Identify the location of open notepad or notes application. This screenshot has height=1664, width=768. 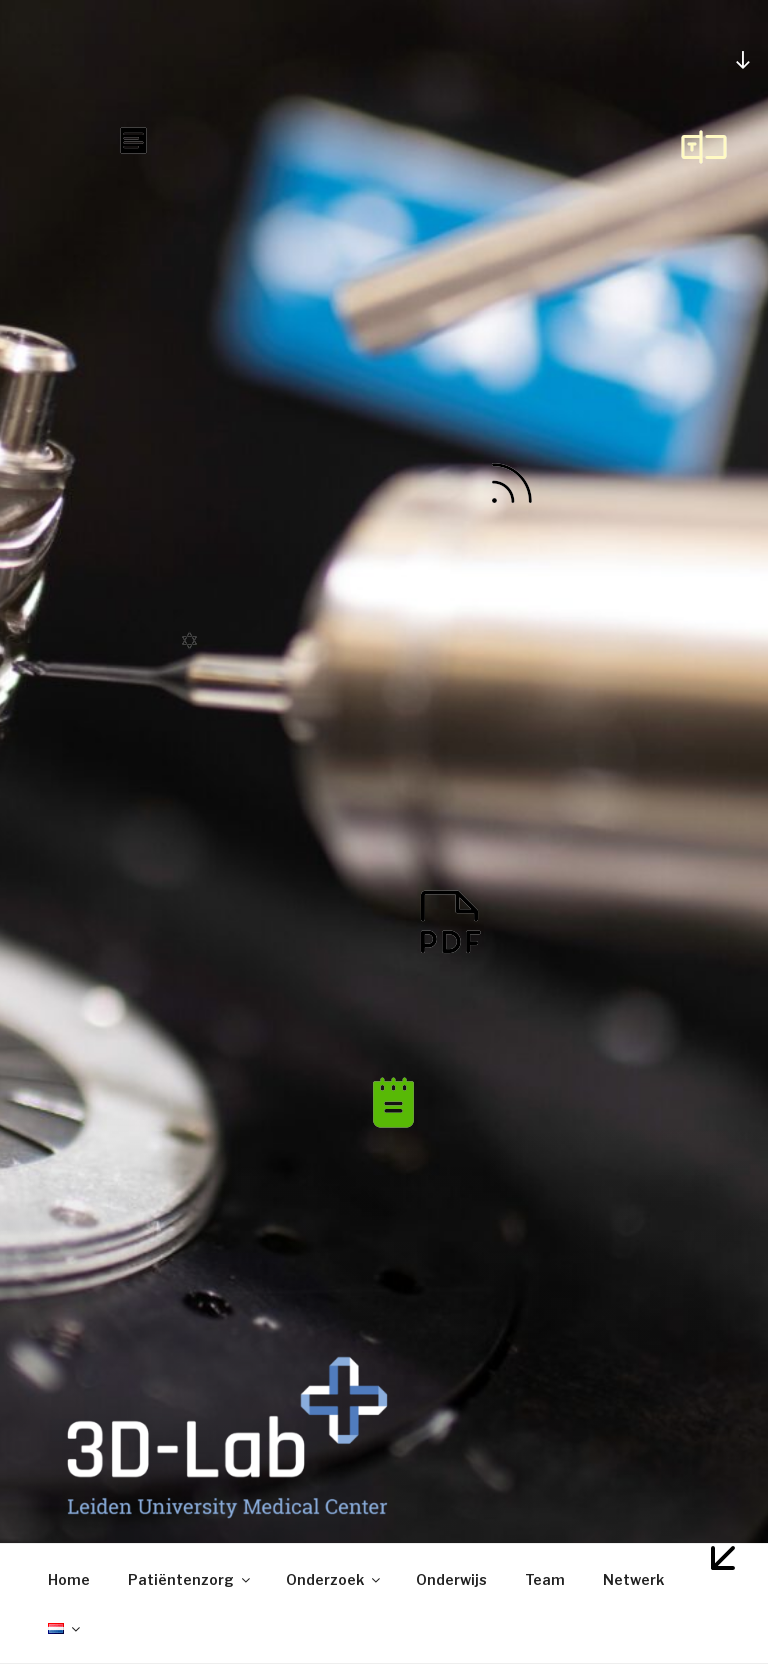
(393, 1103).